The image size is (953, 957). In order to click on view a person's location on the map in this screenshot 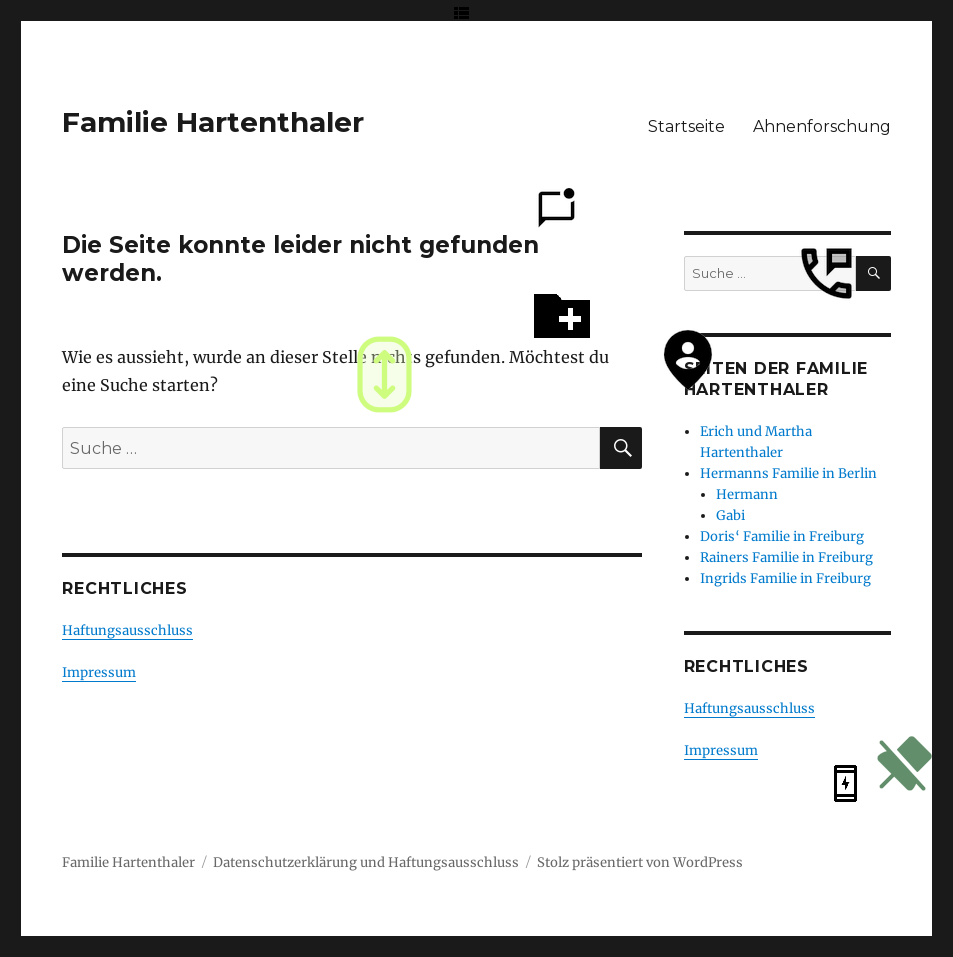, I will do `click(688, 360)`.